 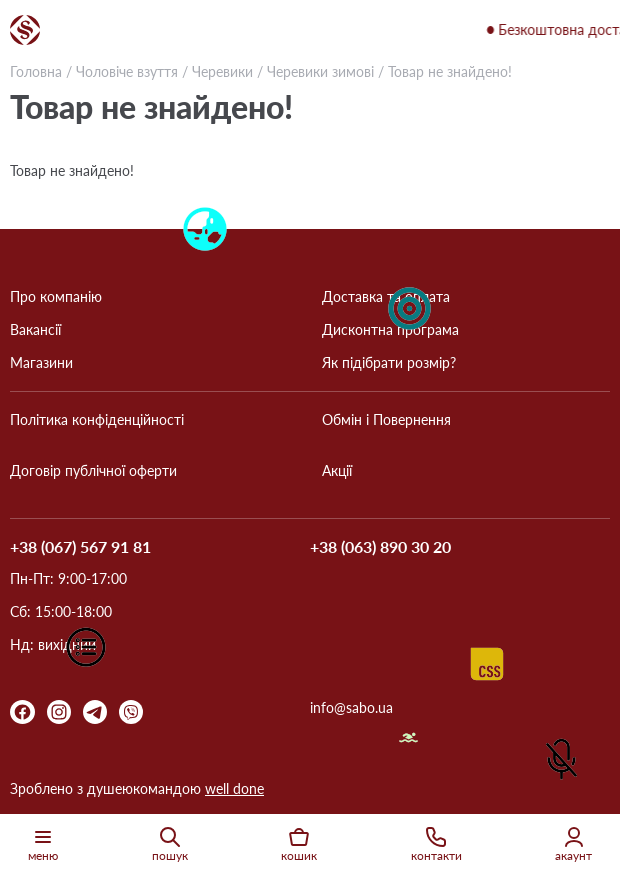 What do you see at coordinates (408, 737) in the screenshot?
I see `access swimming pool or aquatic facilities` at bounding box center [408, 737].